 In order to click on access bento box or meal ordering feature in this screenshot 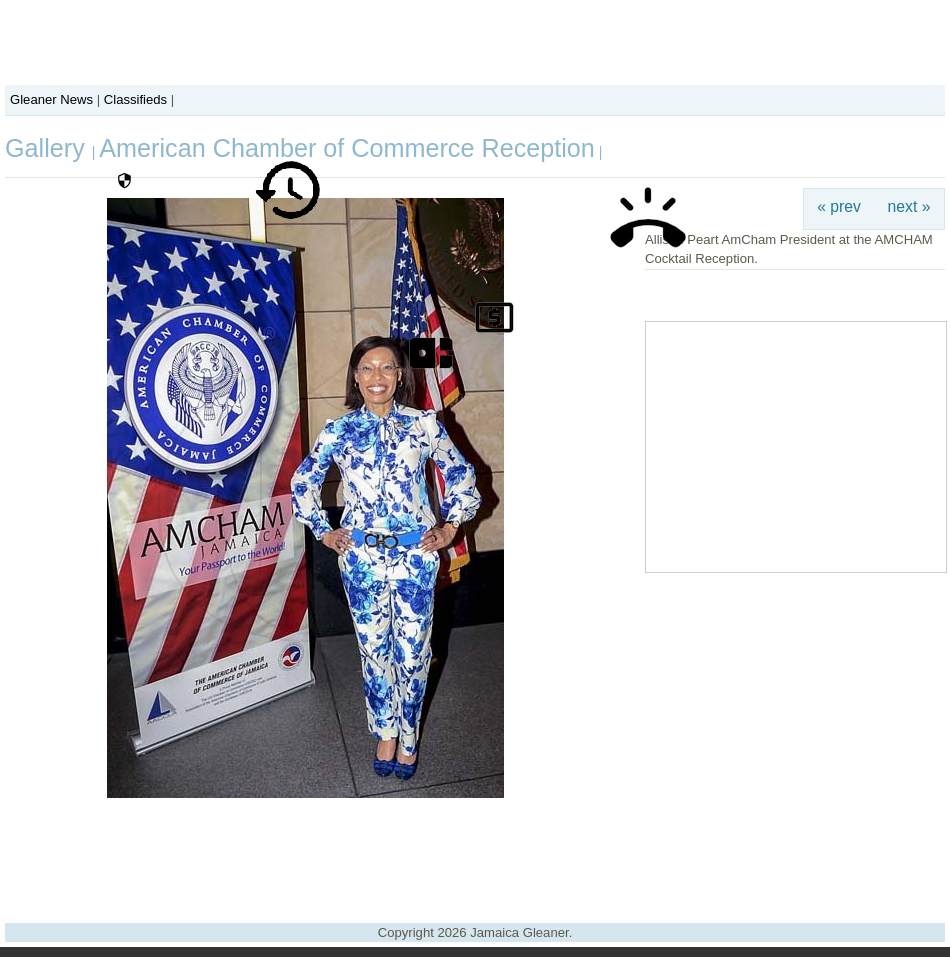, I will do `click(431, 353)`.